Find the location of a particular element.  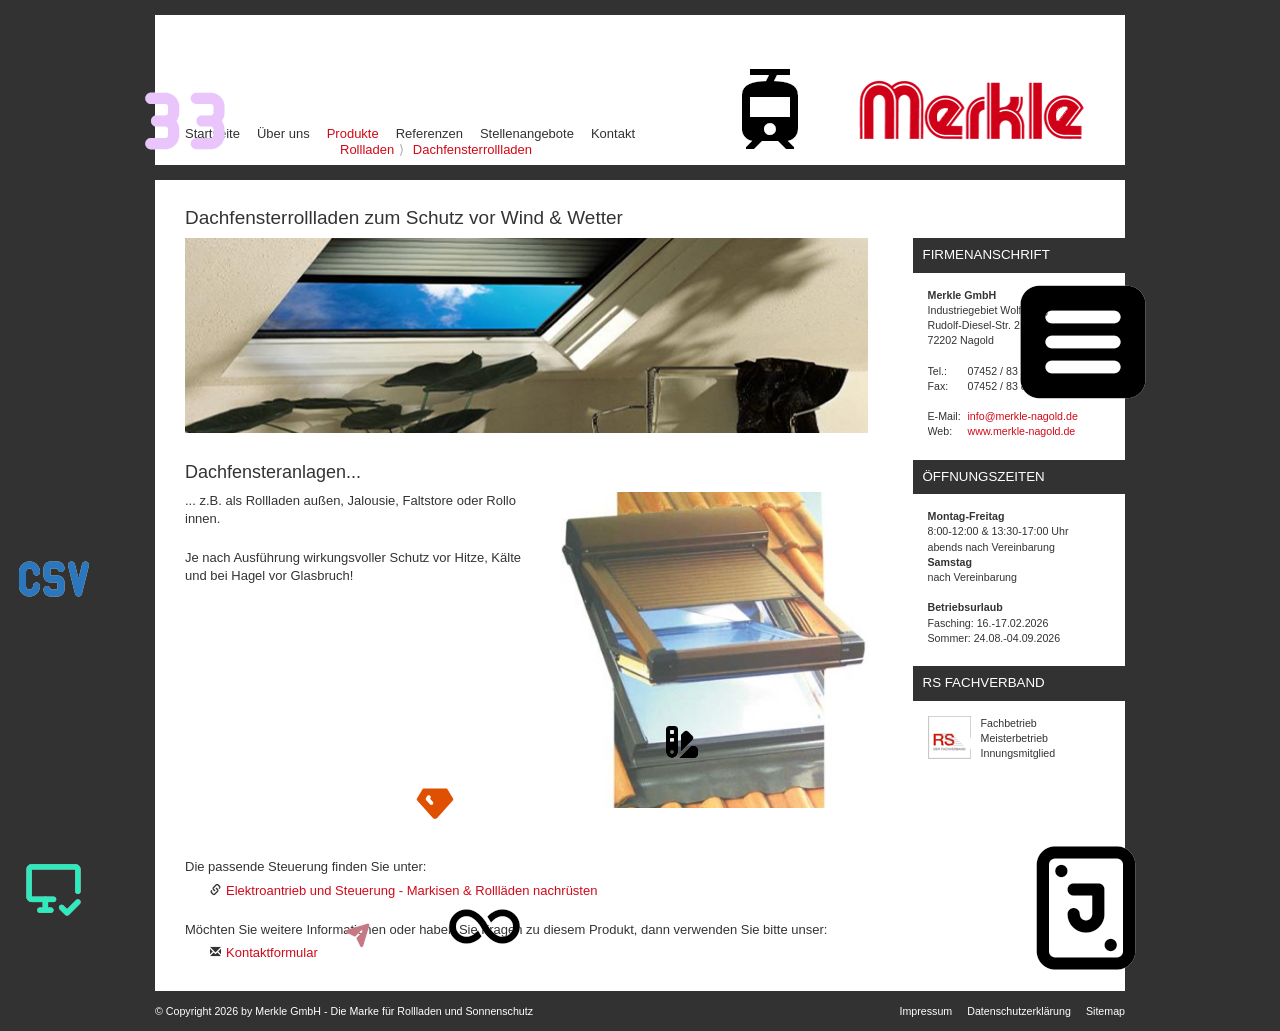

jack playing card in a card game app is located at coordinates (1086, 908).